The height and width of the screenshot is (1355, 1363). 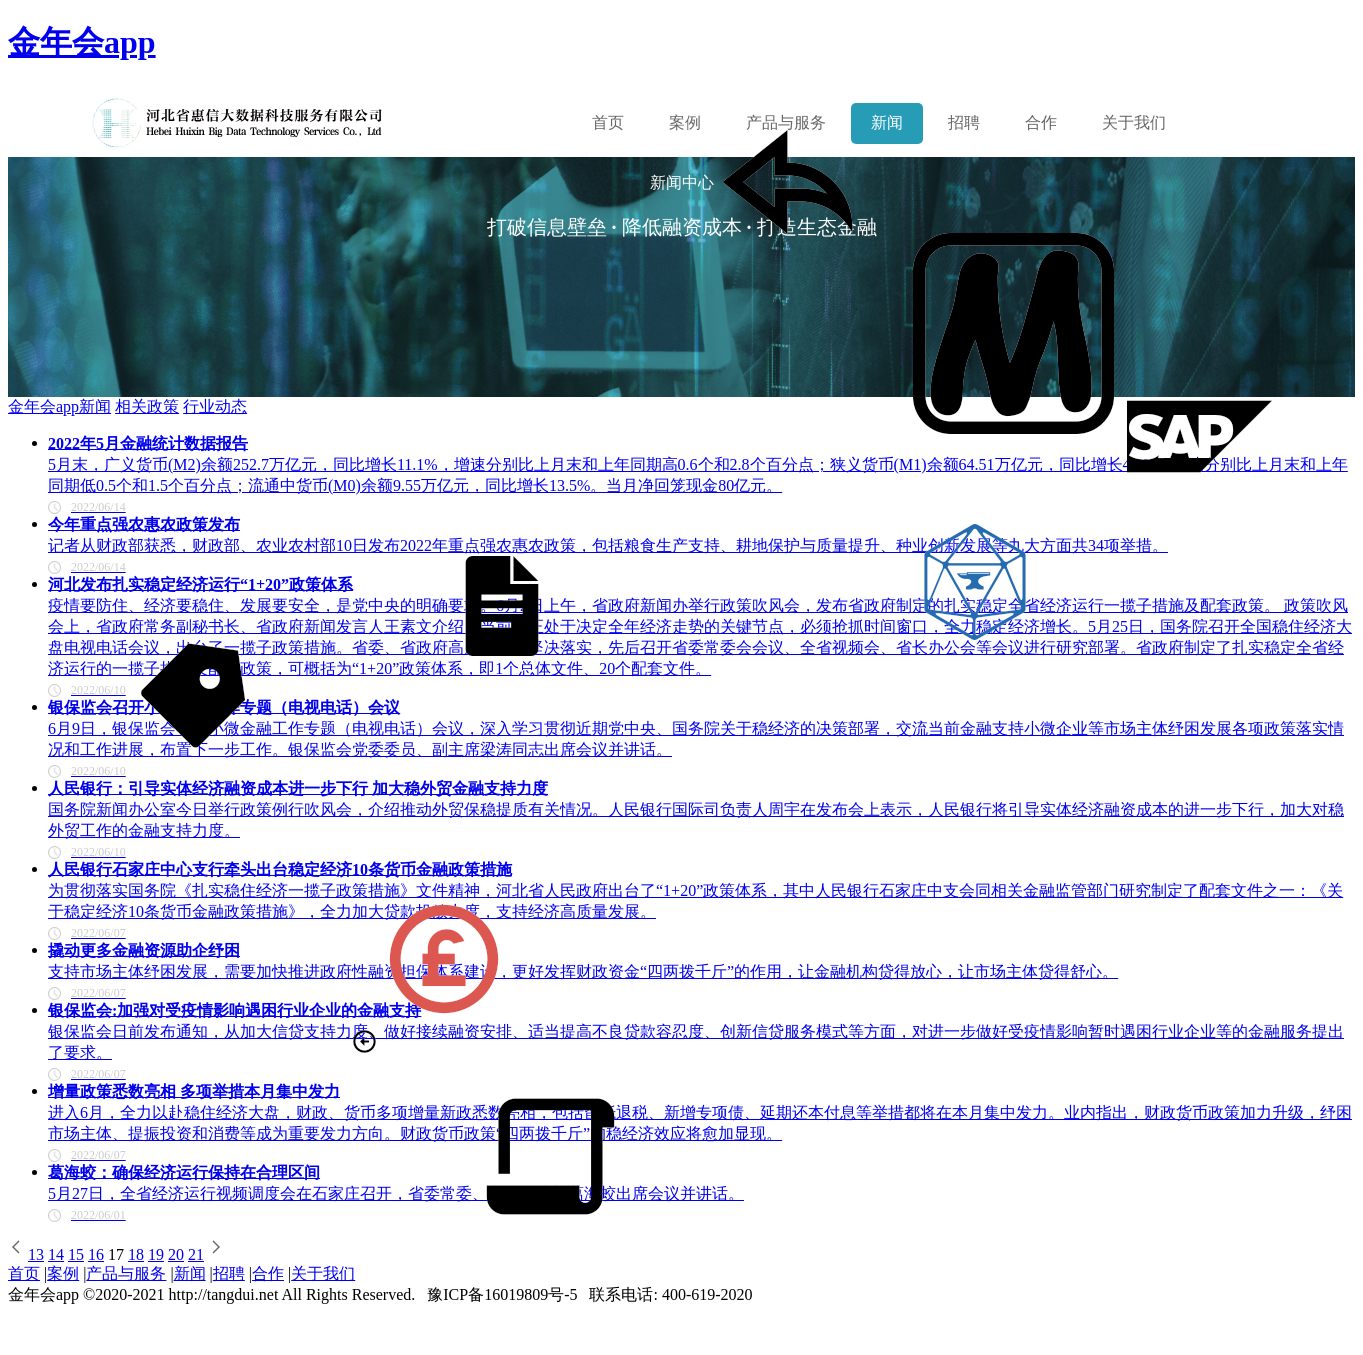 What do you see at coordinates (1199, 436) in the screenshot?
I see `SAP enterprise software logo` at bounding box center [1199, 436].